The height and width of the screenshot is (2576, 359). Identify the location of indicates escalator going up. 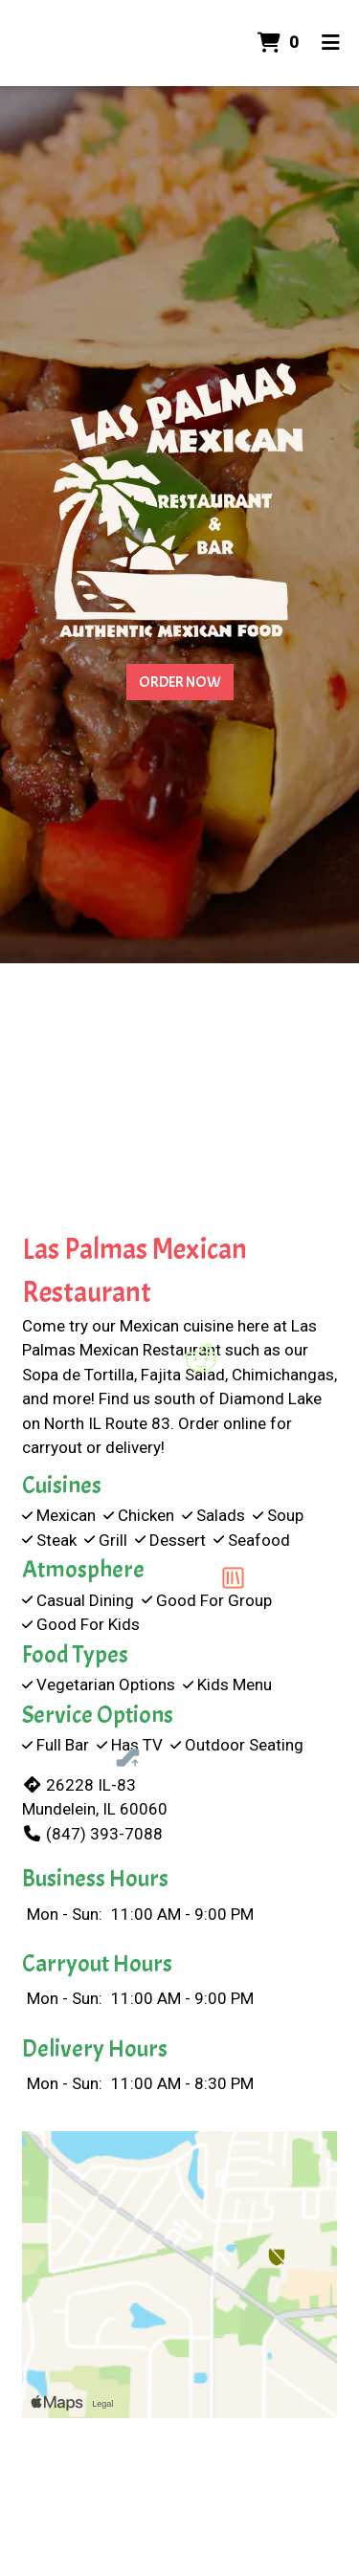
(127, 1757).